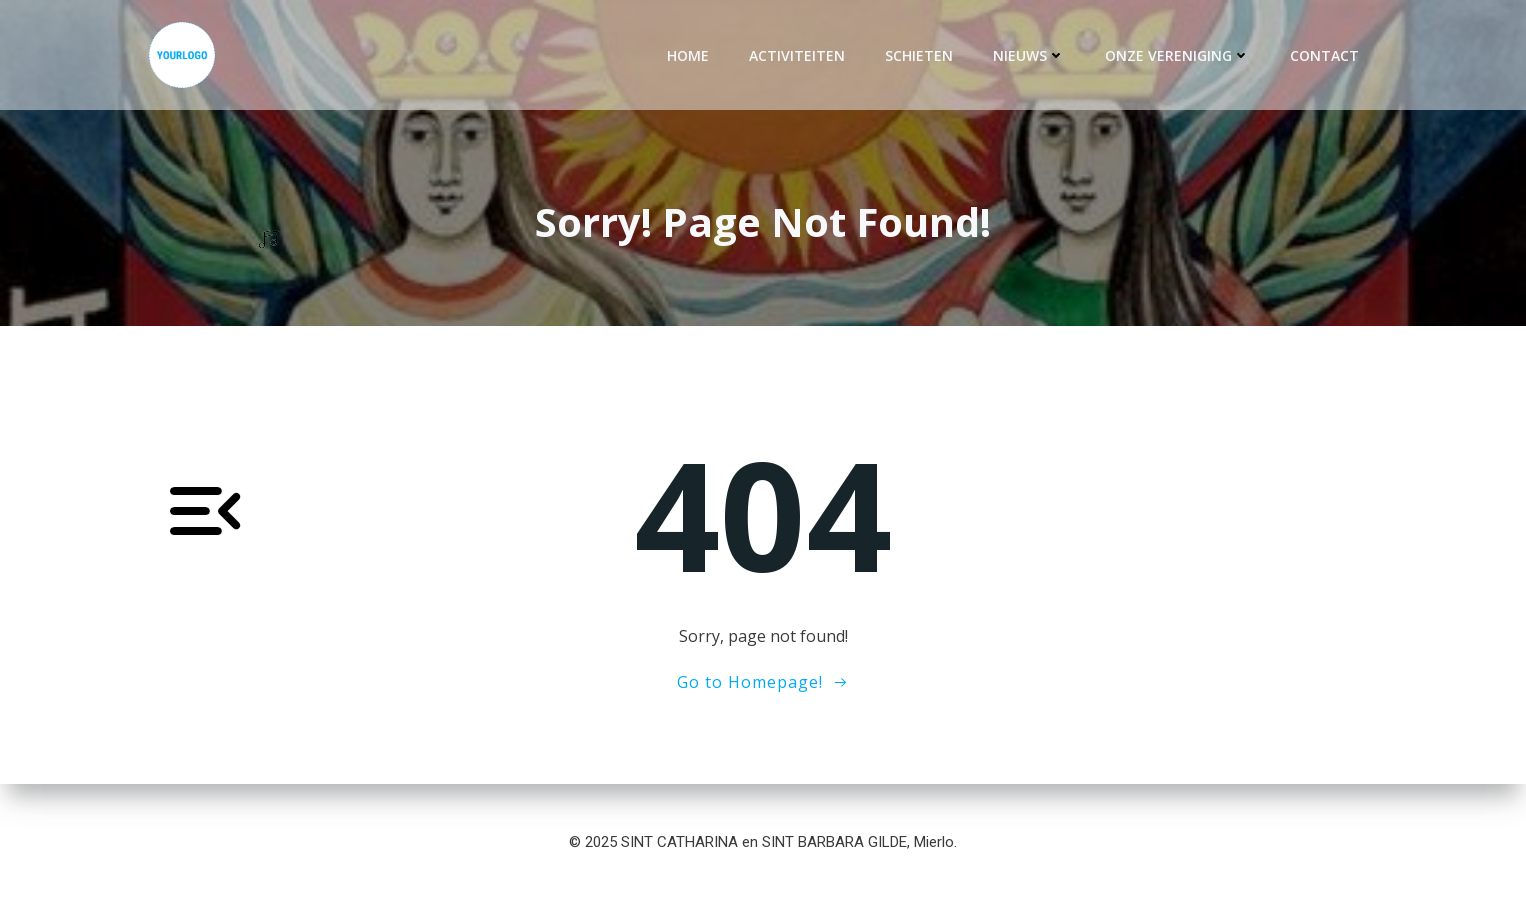 The width and height of the screenshot is (1526, 901). I want to click on collapse the navigation menu, so click(206, 511).